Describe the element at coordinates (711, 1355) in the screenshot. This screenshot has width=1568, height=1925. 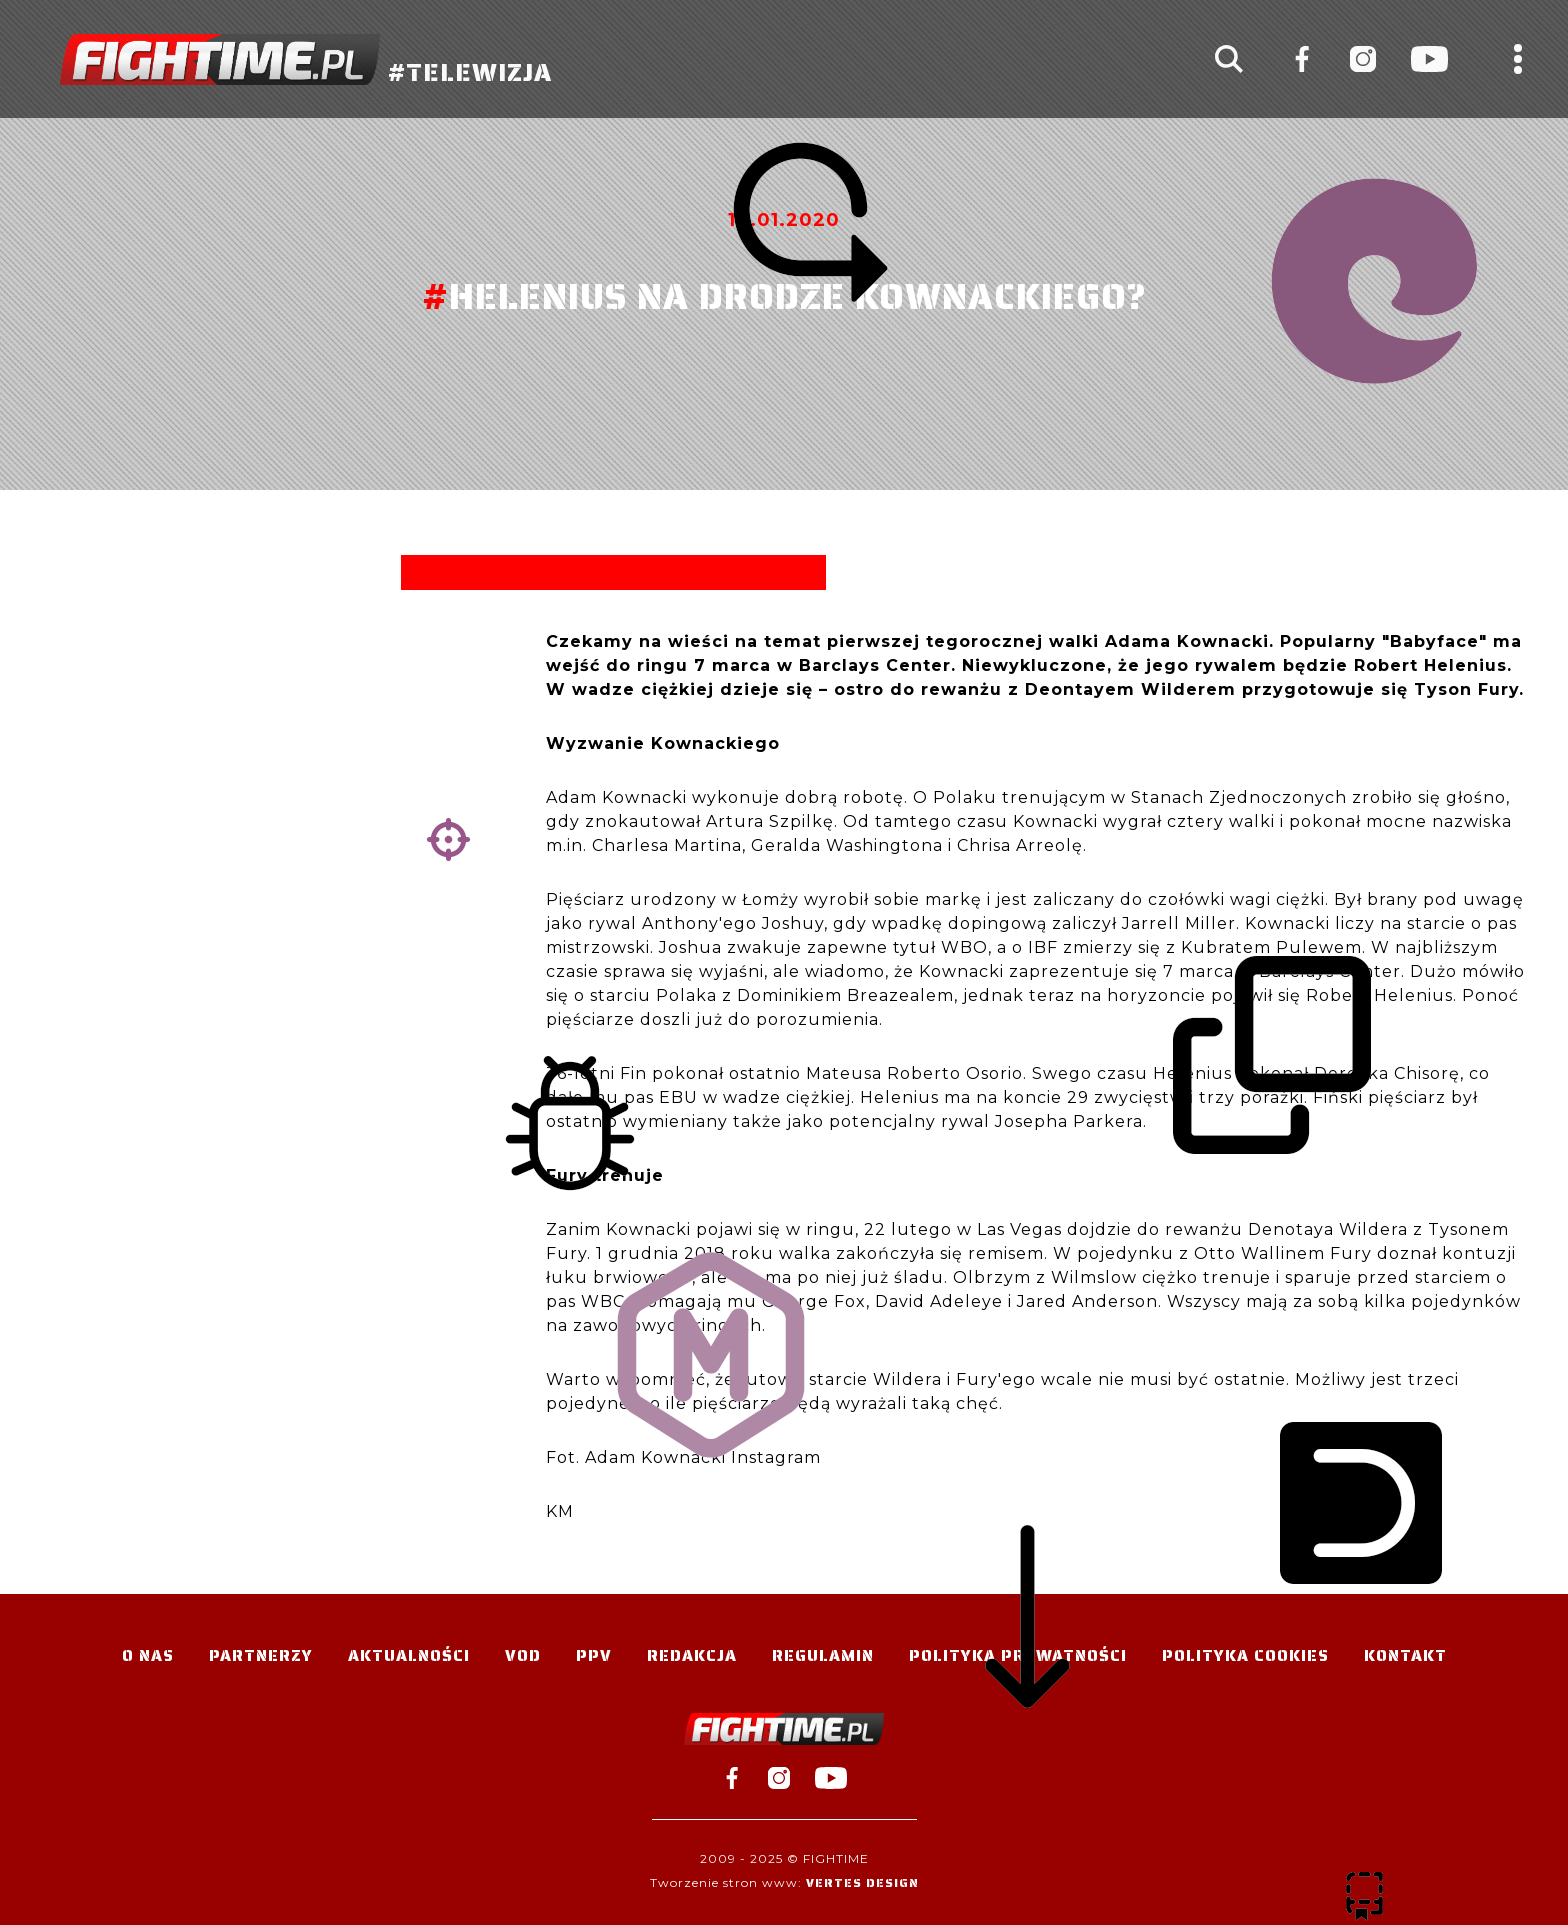
I see `indicates a module or component in a system` at that location.